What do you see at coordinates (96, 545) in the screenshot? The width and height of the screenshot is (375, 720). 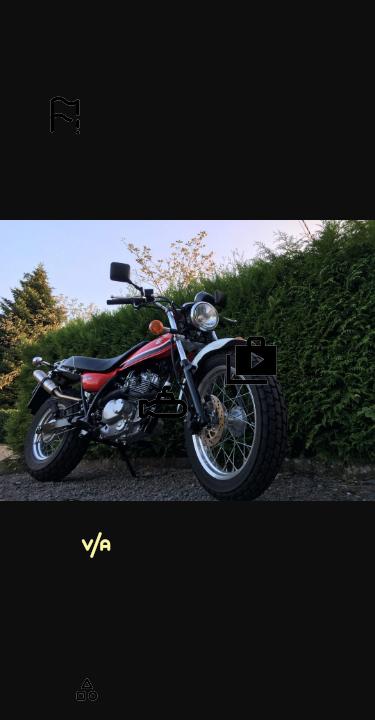 I see `adjust letter spacing in text` at bounding box center [96, 545].